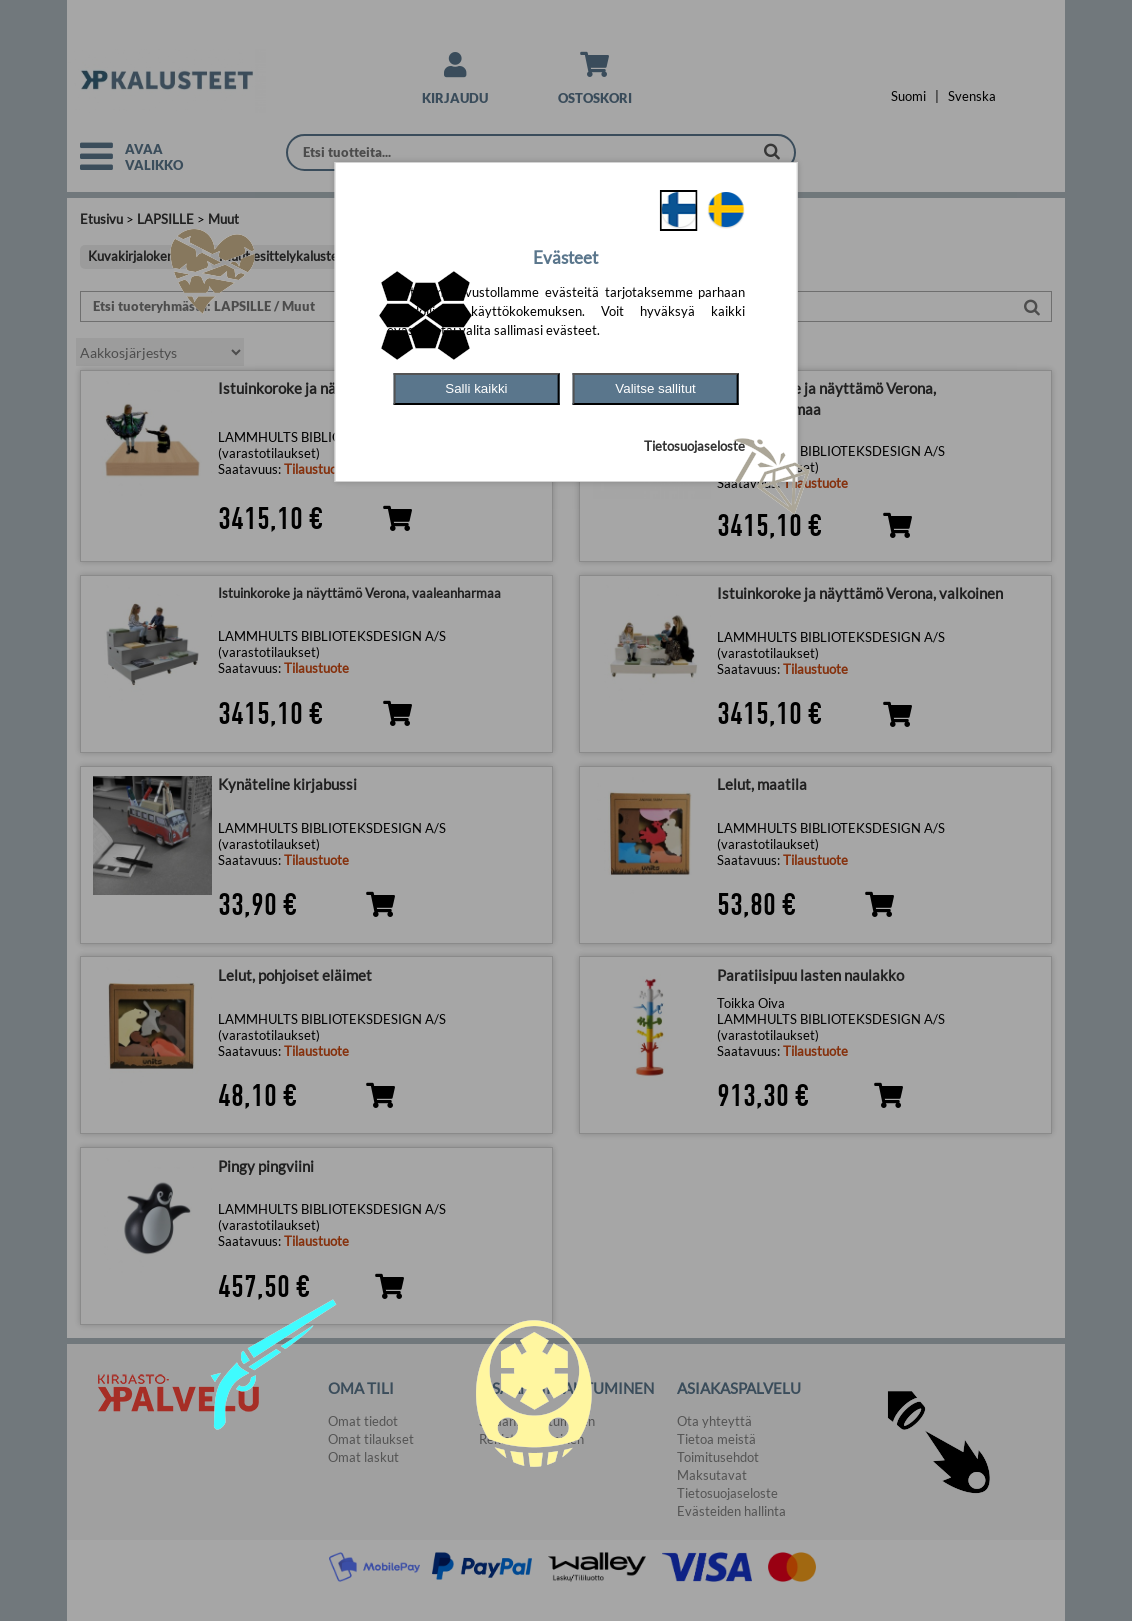  I want to click on indicates hard difficulty or challenge level, so click(771, 476).